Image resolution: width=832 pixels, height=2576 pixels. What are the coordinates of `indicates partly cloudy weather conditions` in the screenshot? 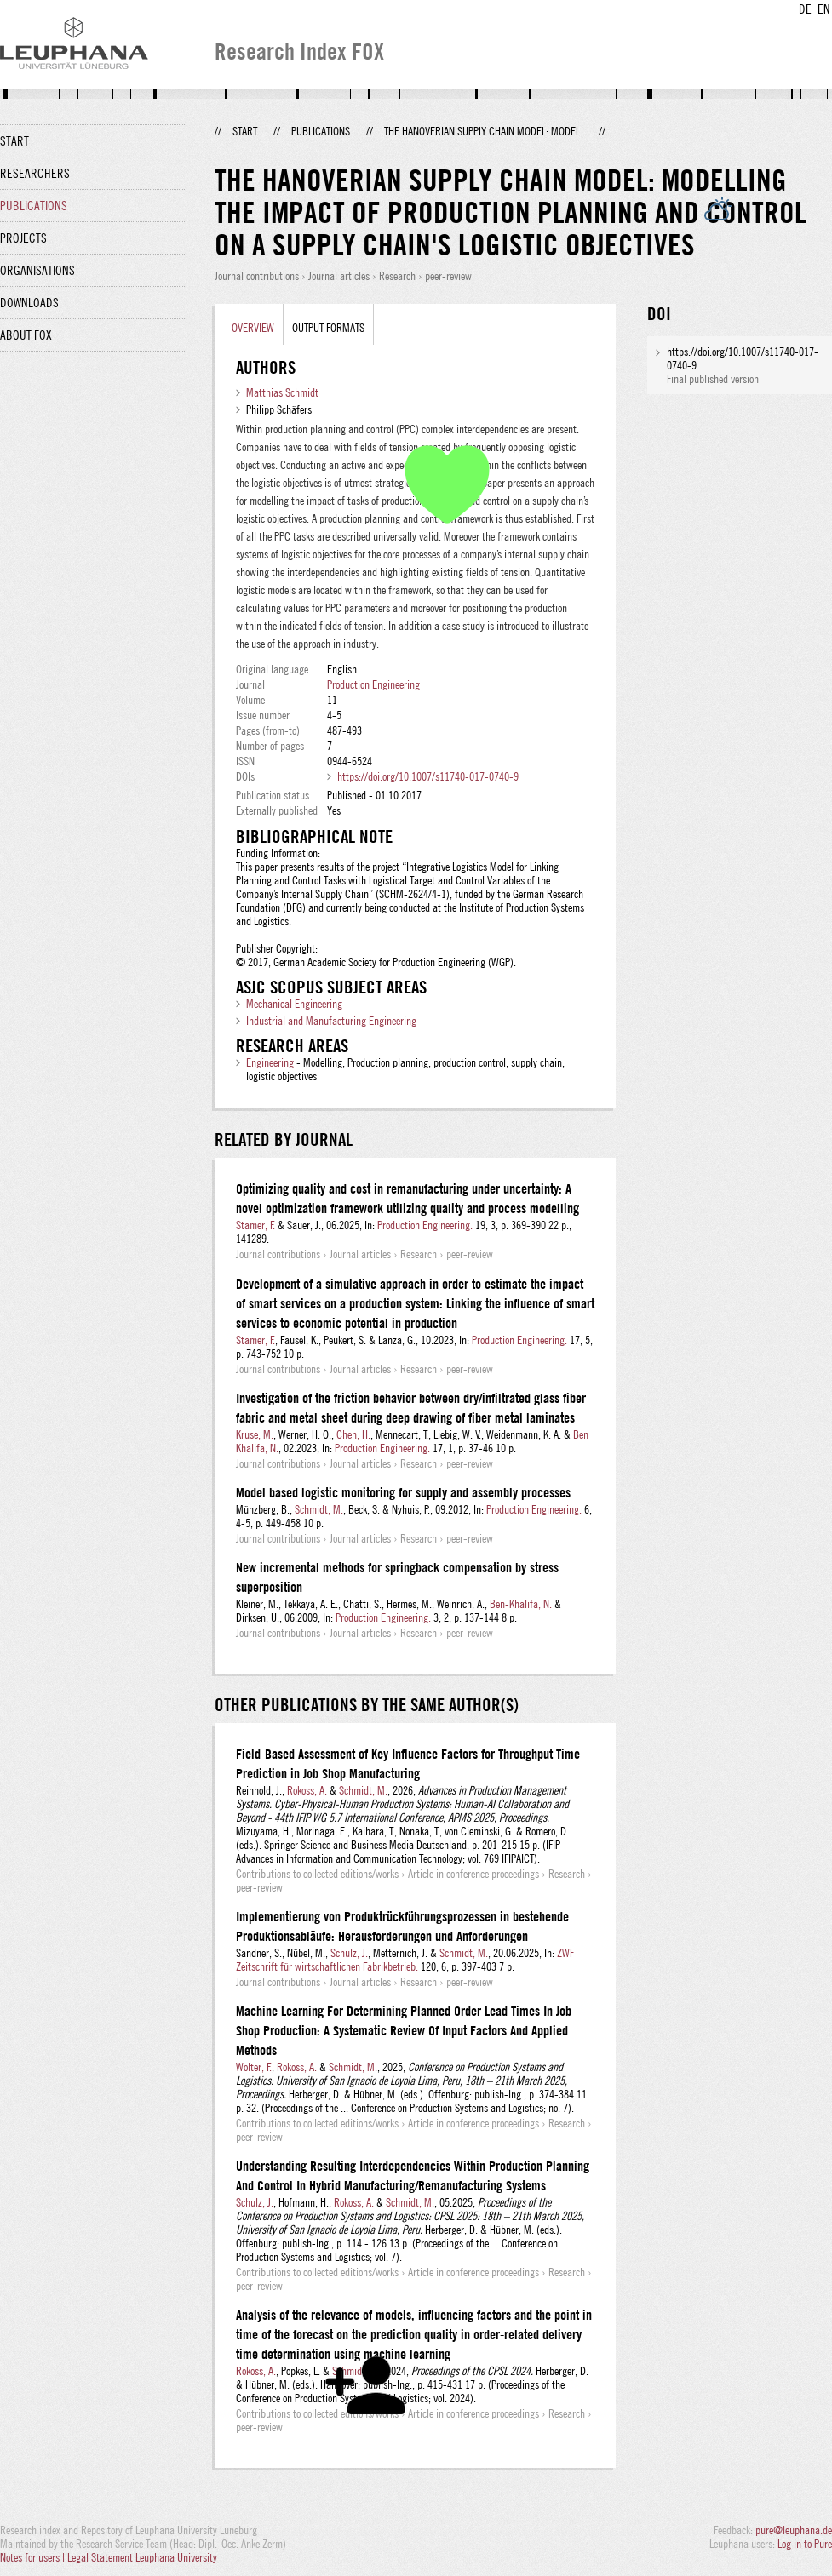 It's located at (718, 209).